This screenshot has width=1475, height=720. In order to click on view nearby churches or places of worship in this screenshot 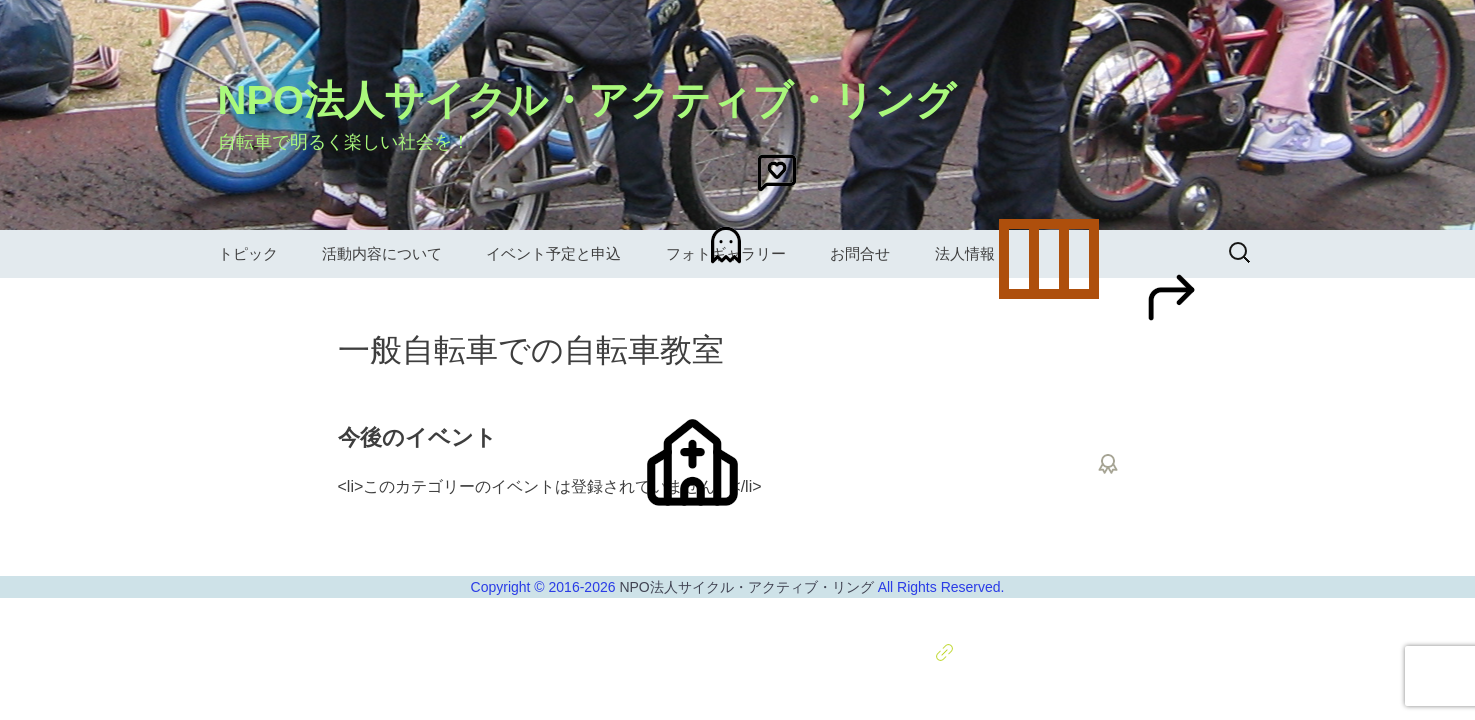, I will do `click(692, 464)`.